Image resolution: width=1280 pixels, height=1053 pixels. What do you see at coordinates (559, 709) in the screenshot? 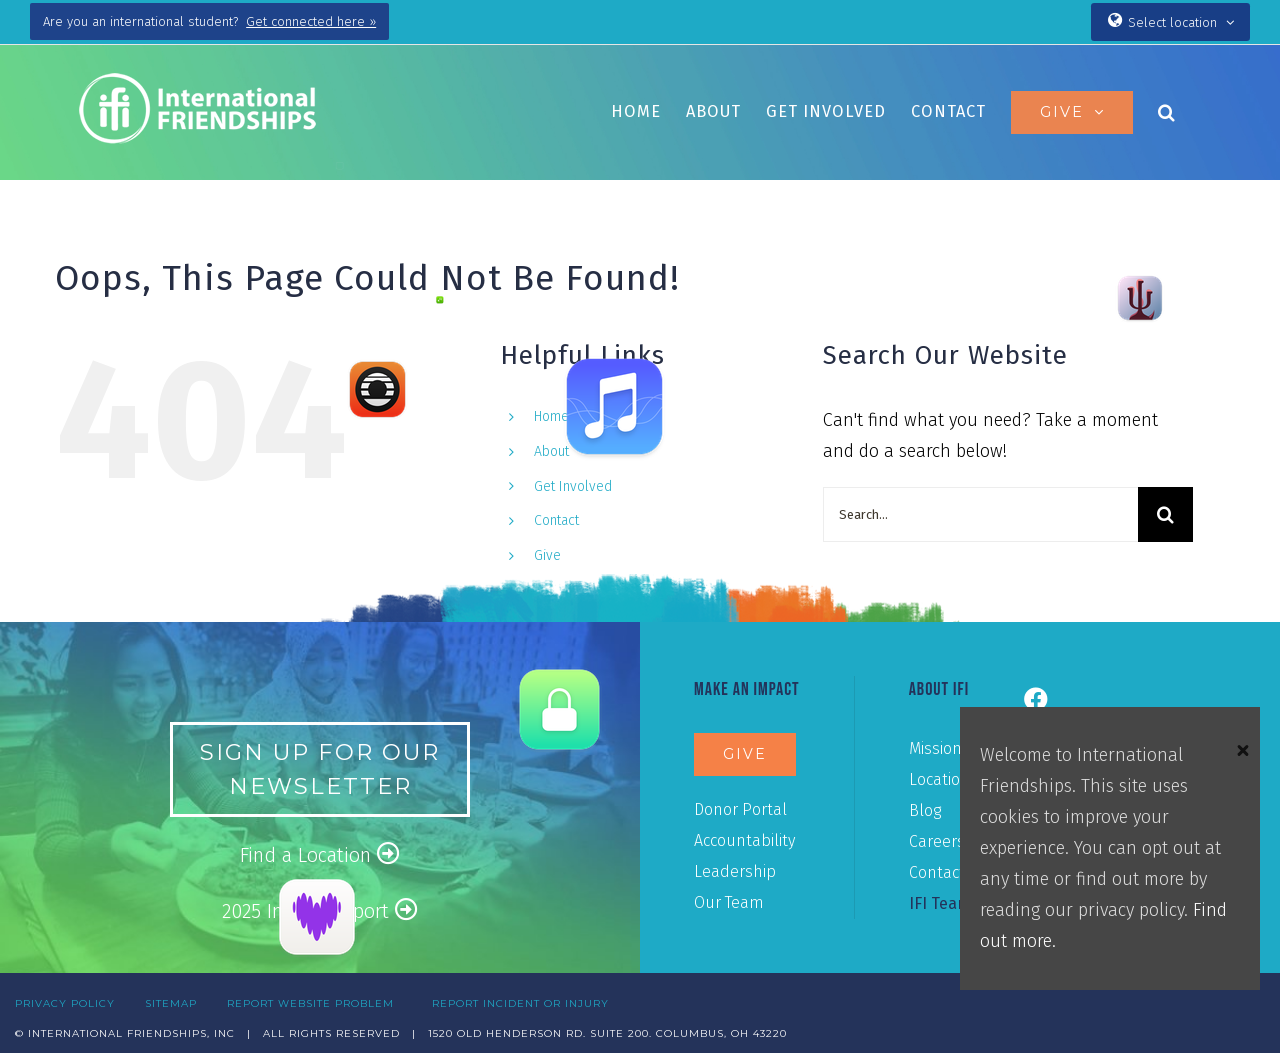
I see `lock your screen` at bounding box center [559, 709].